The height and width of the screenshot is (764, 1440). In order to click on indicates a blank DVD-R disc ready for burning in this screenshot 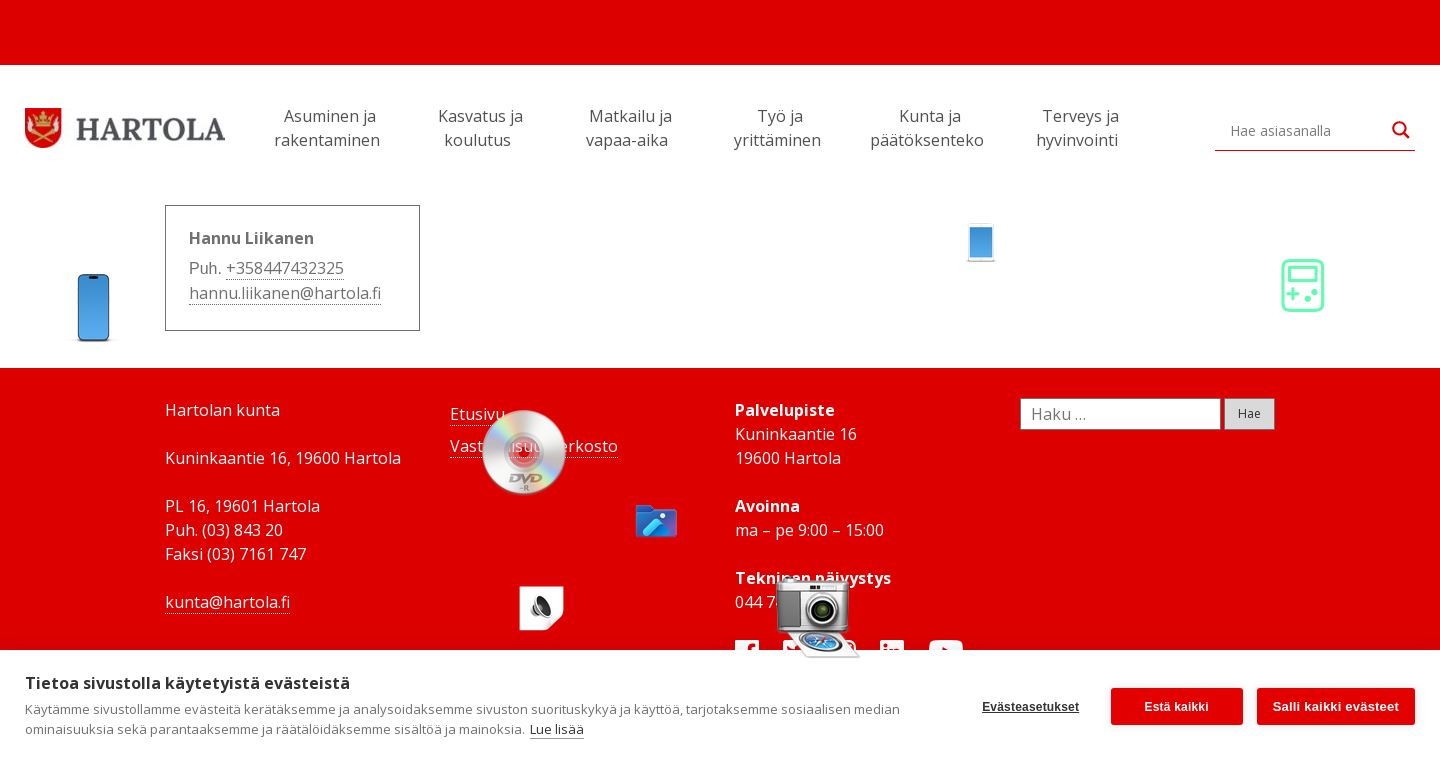, I will do `click(524, 454)`.